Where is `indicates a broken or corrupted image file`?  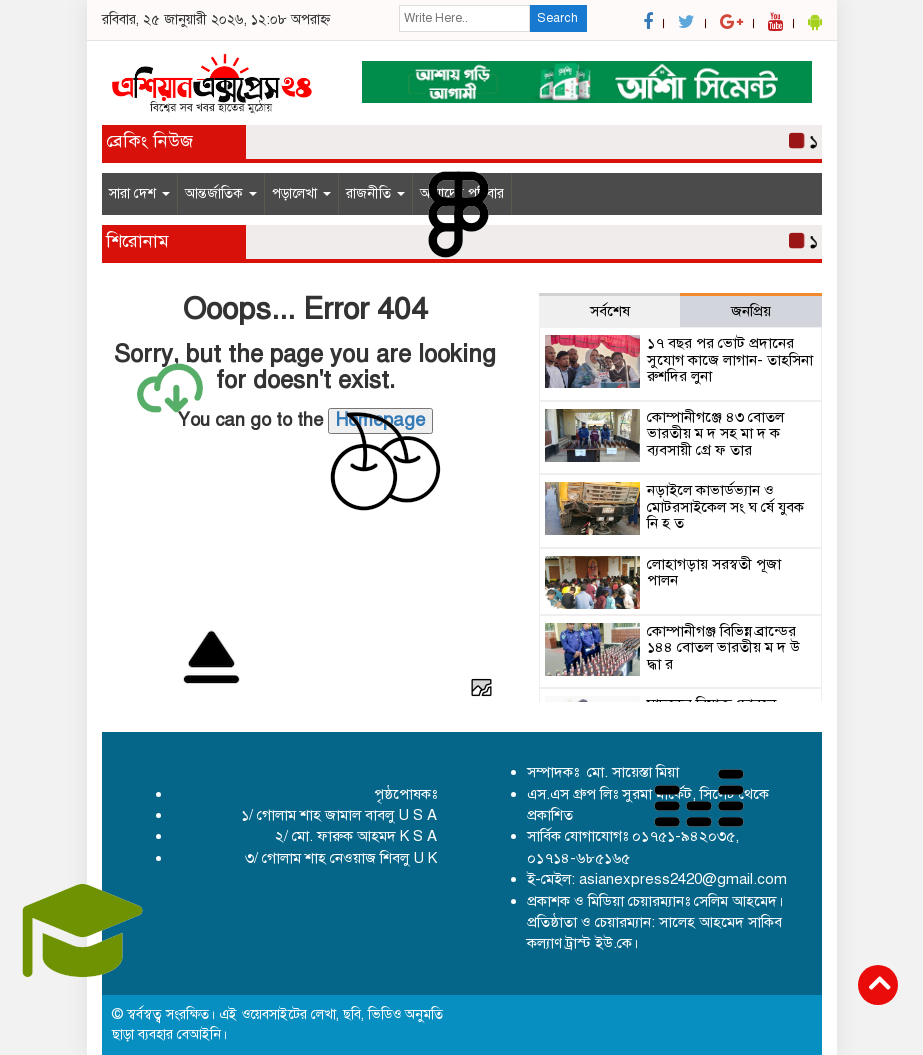 indicates a broken or corrupted image file is located at coordinates (481, 687).